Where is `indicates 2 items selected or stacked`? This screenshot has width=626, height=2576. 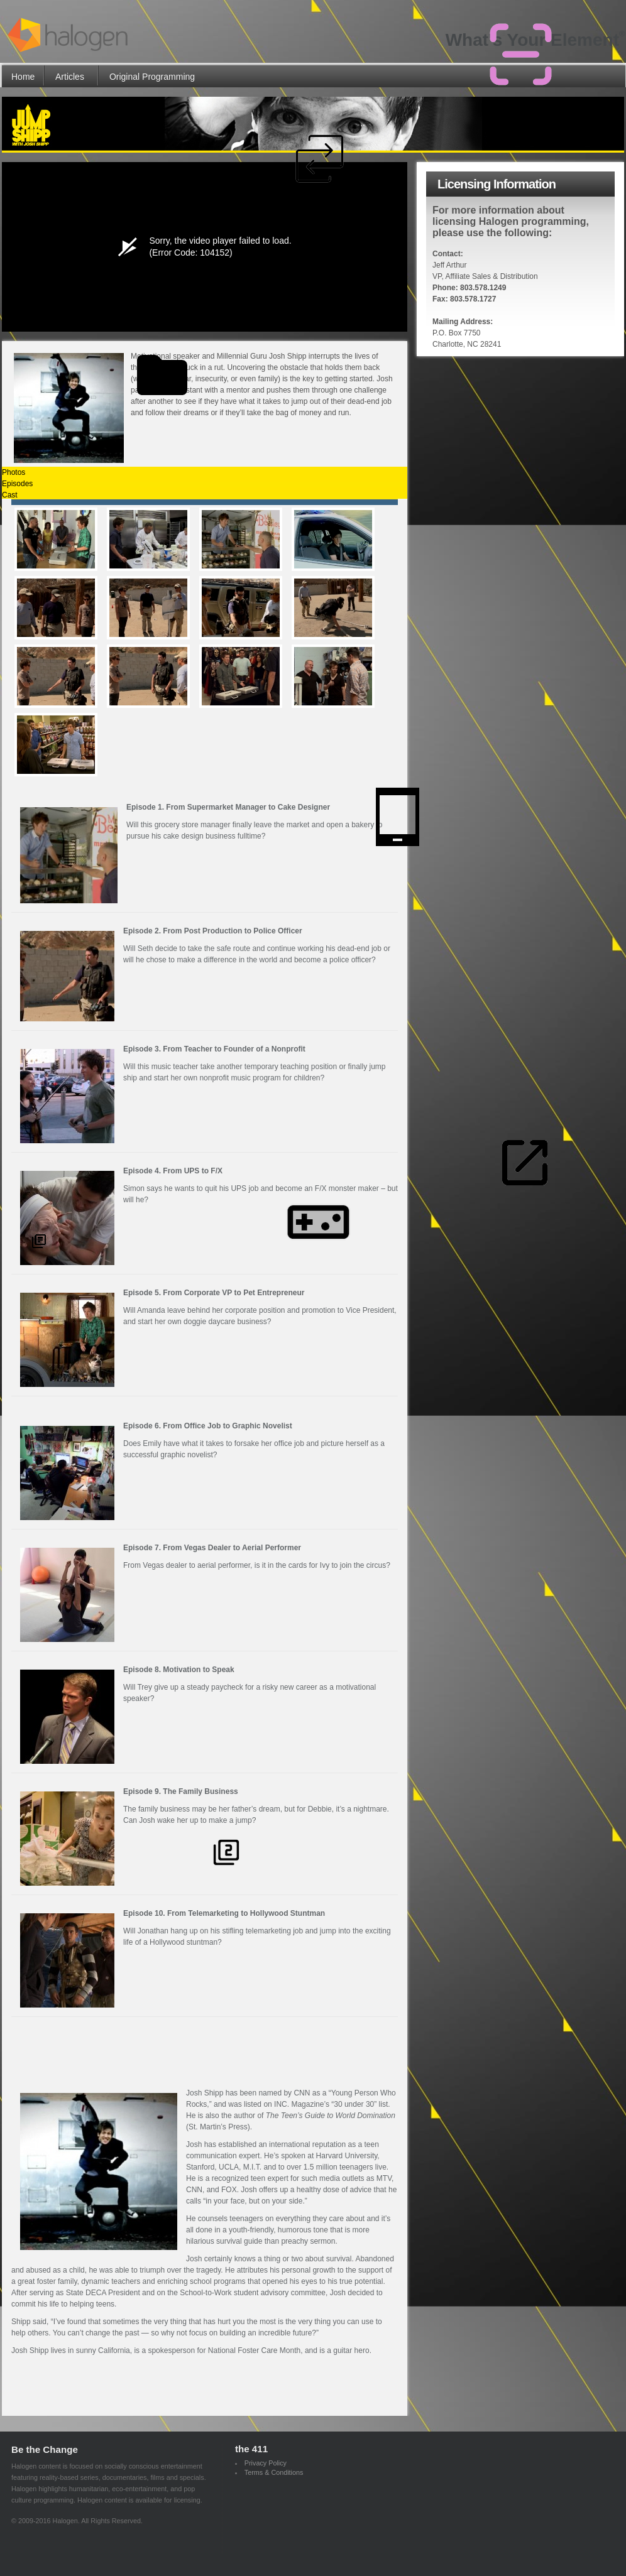 indicates 2 items selected or stacked is located at coordinates (226, 1852).